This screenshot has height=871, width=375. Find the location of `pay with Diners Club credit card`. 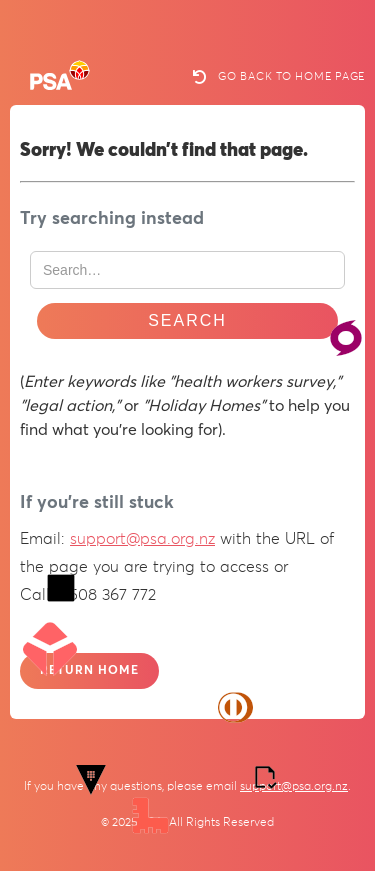

pay with Diners Club credit card is located at coordinates (235, 707).